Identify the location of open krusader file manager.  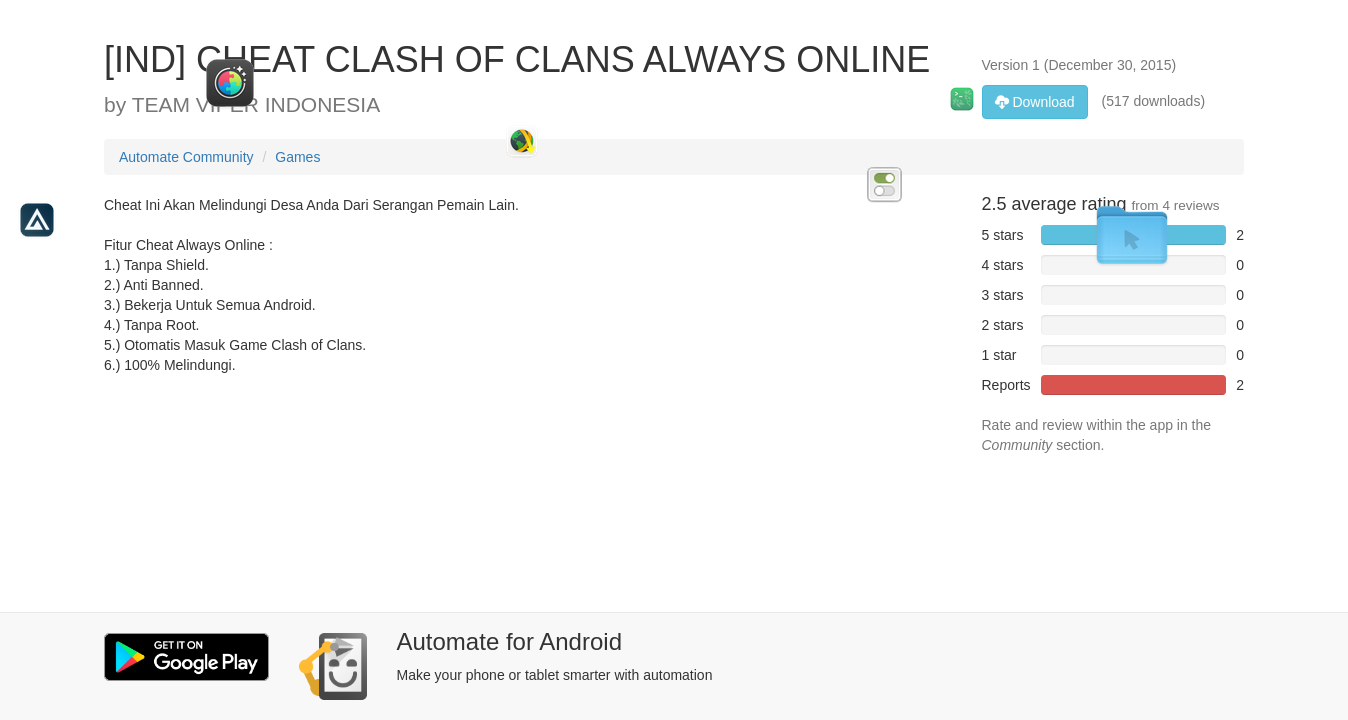
(1132, 235).